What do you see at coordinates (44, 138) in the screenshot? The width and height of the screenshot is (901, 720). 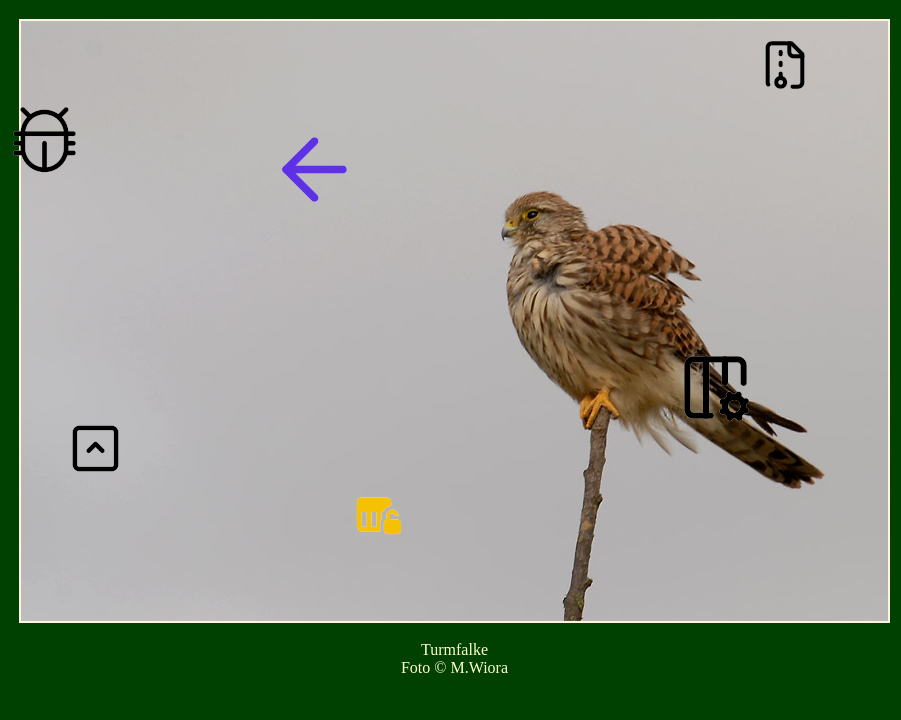 I see `report a bug or issue` at bounding box center [44, 138].